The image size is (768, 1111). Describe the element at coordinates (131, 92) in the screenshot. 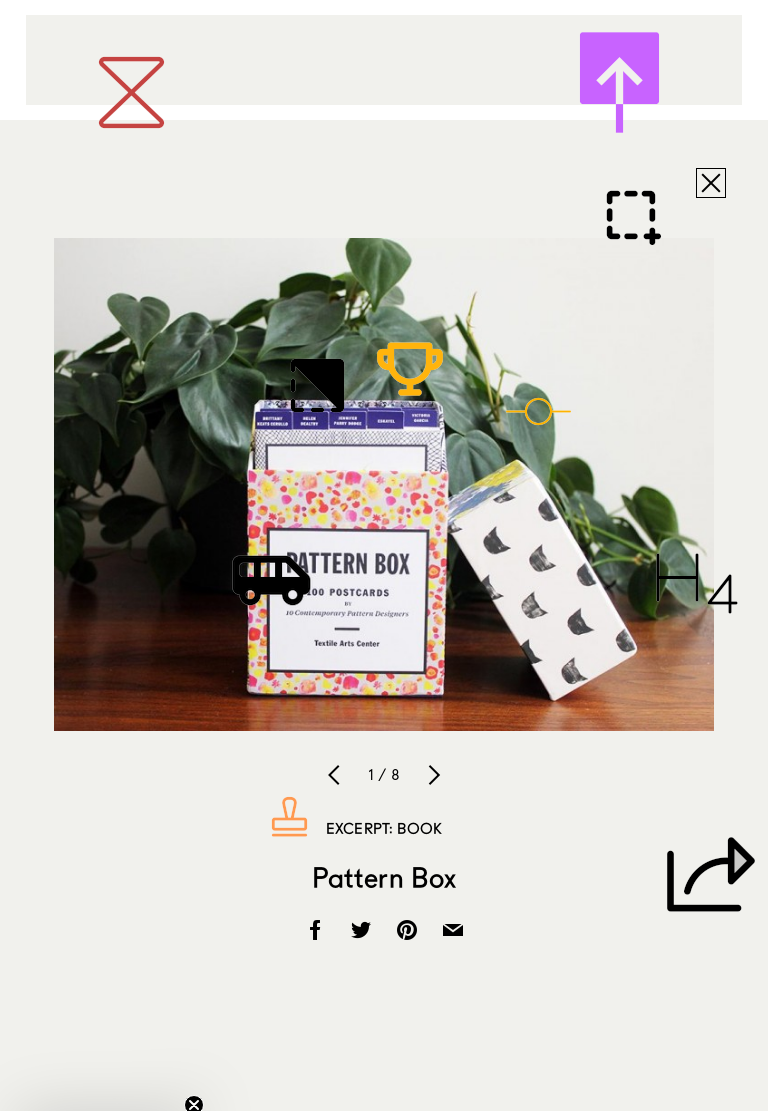

I see `indicates loading or processing in progress` at that location.